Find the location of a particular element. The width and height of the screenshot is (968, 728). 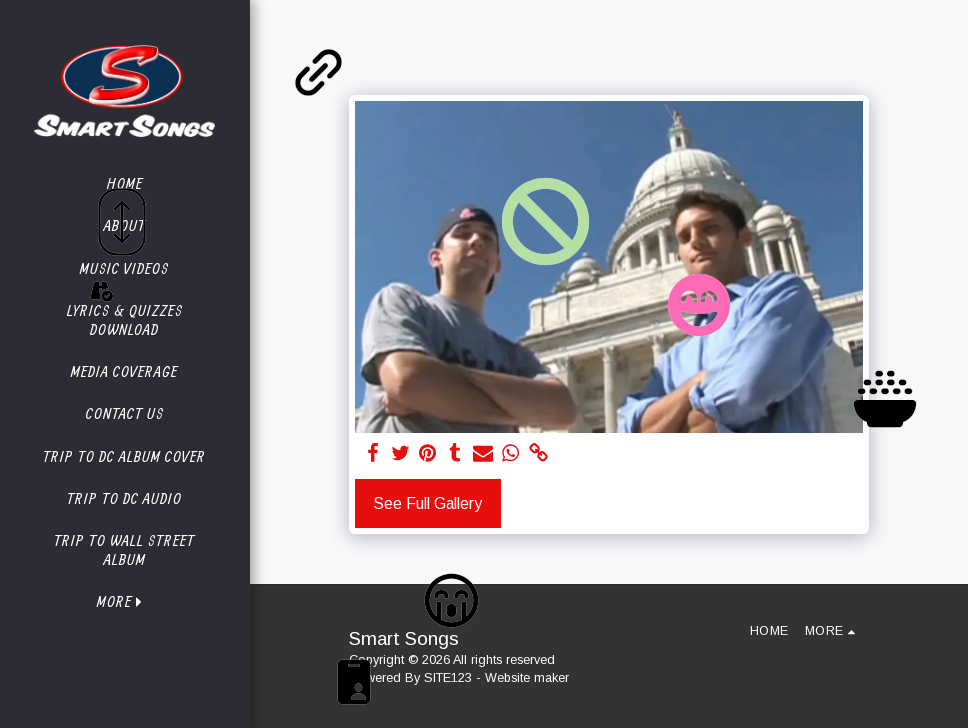

cancel or abort current action is located at coordinates (545, 221).